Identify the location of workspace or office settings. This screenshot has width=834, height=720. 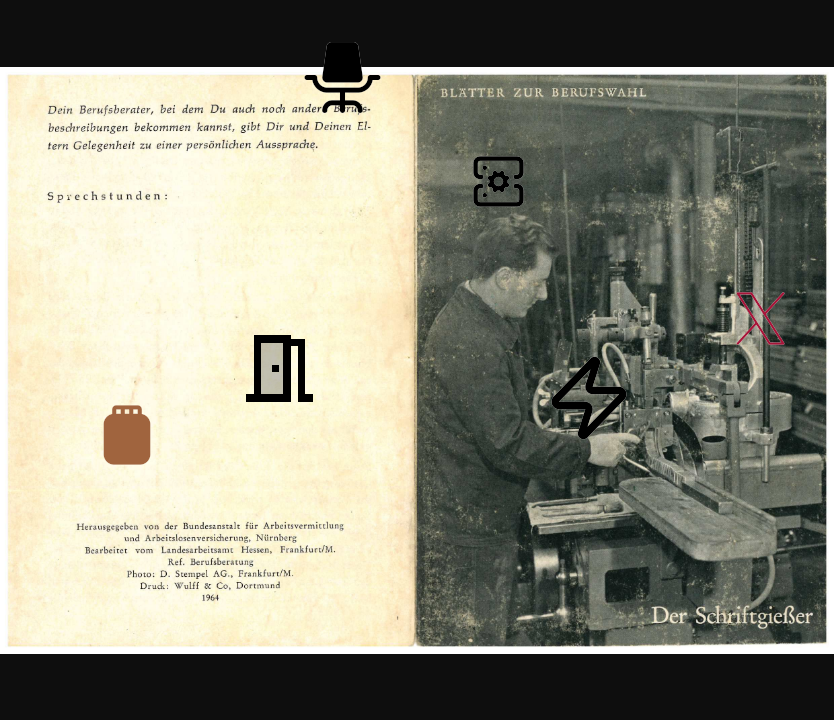
(342, 77).